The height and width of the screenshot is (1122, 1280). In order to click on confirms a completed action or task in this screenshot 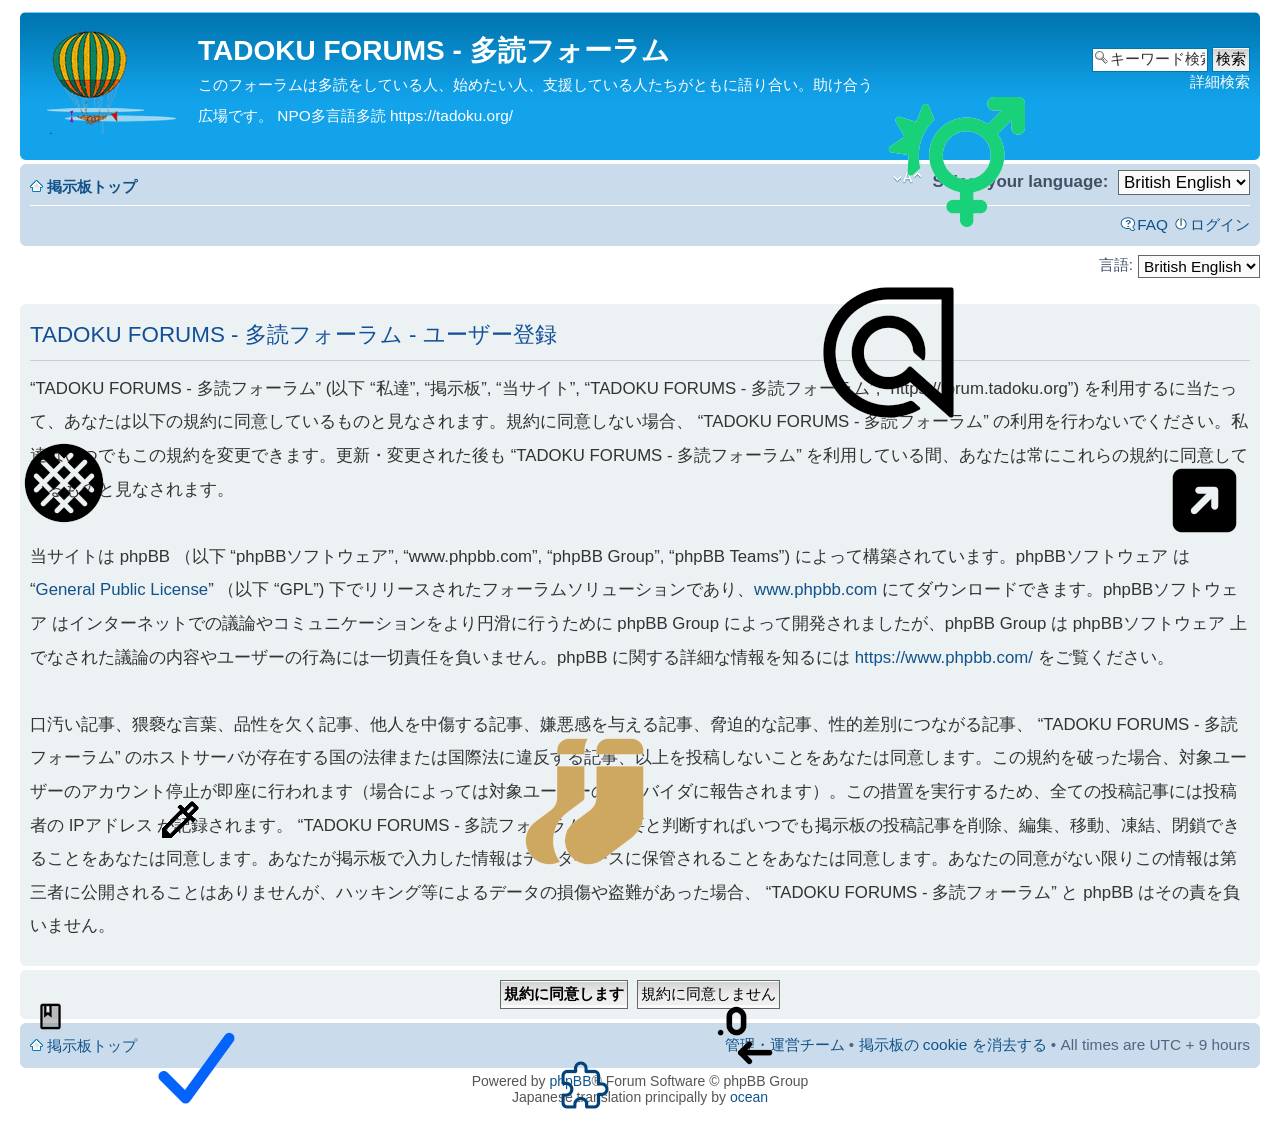, I will do `click(196, 1065)`.